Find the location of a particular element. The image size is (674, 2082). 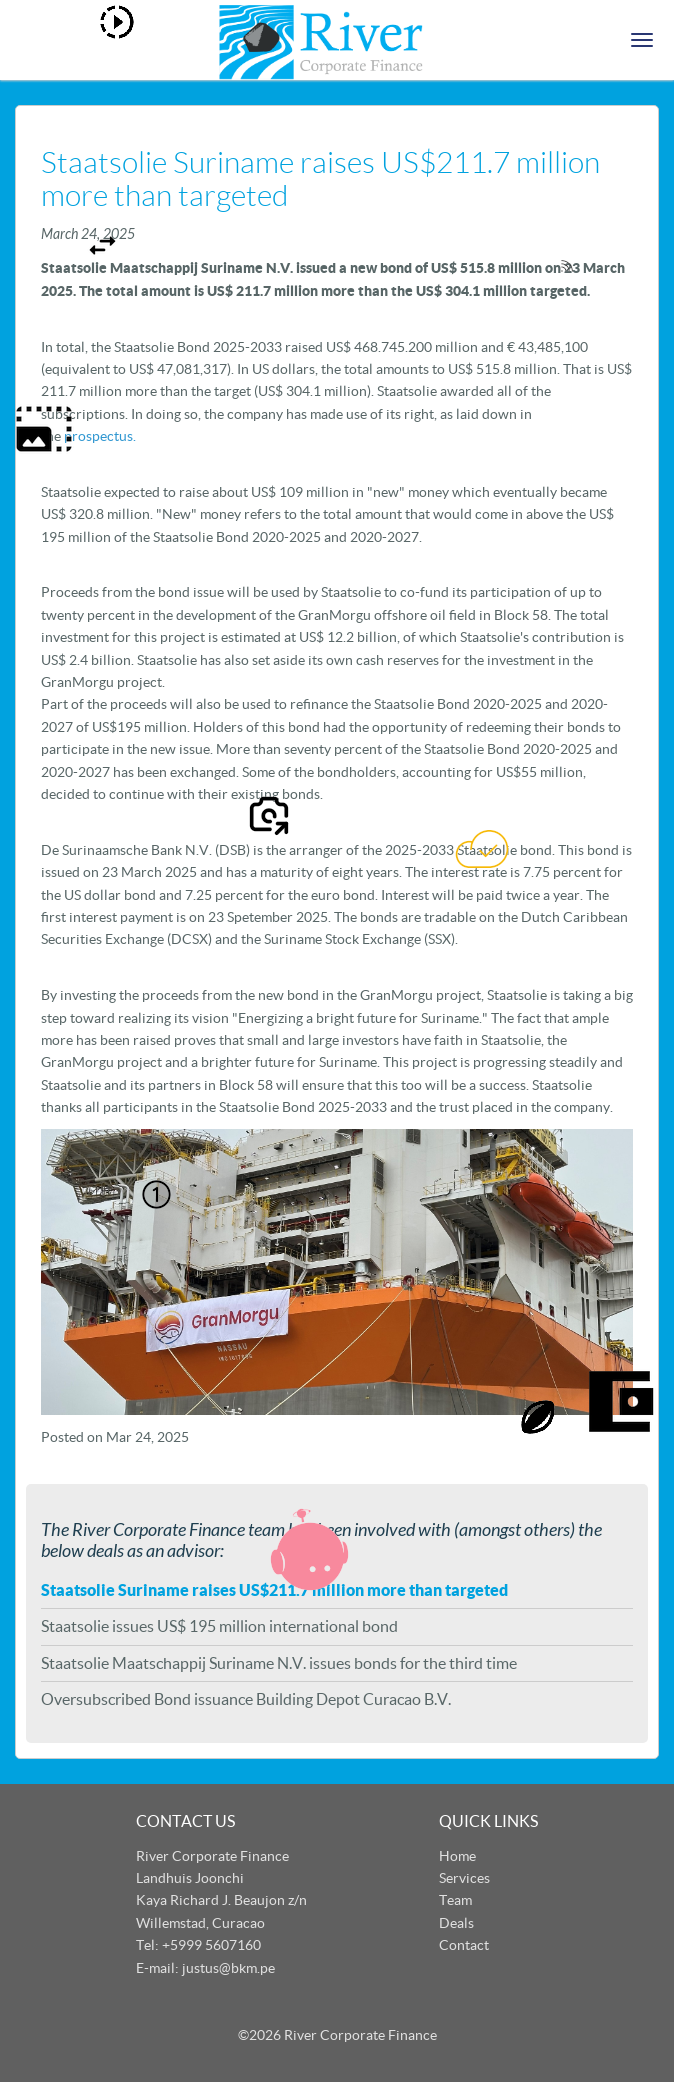

ionitron mascot logo for ionic framework is located at coordinates (309, 1549).